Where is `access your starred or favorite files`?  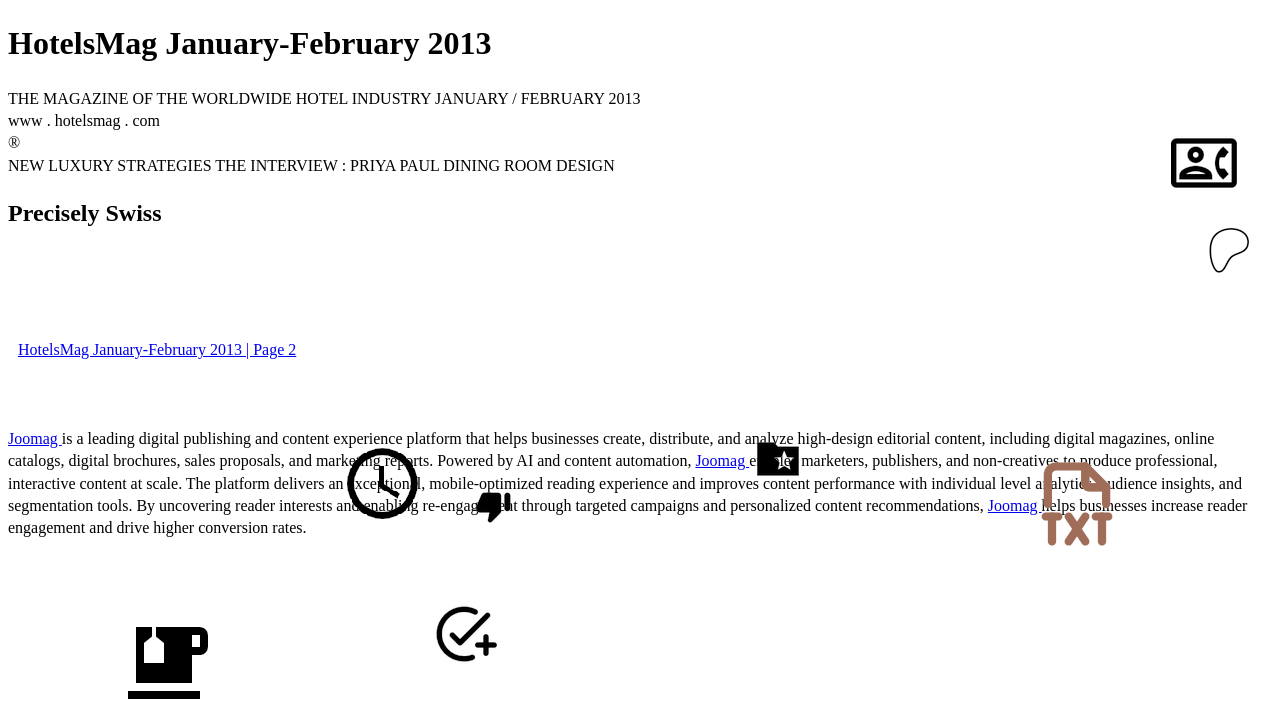 access your starred or favorite files is located at coordinates (778, 459).